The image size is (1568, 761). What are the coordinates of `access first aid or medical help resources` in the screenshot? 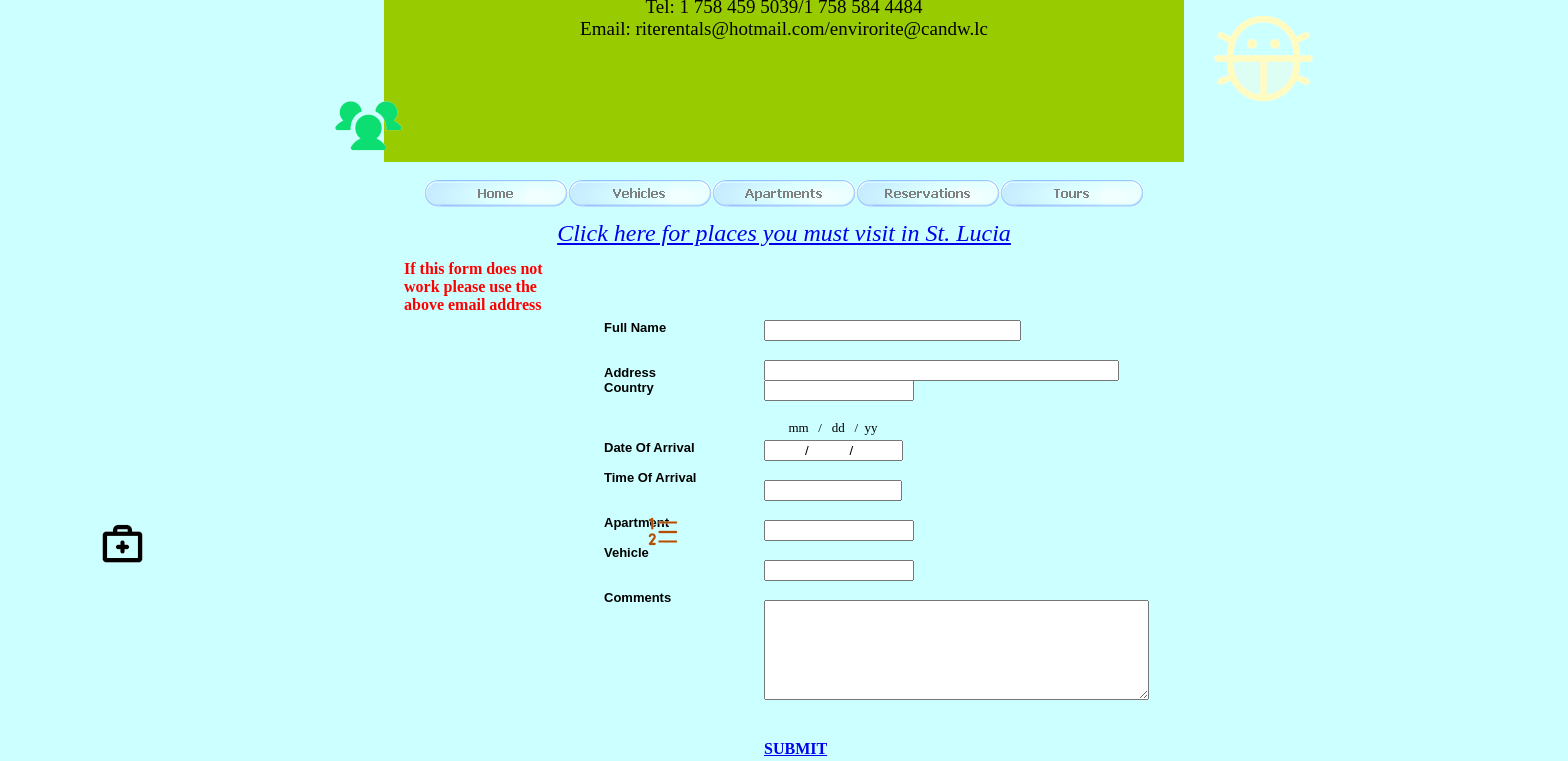 It's located at (122, 545).